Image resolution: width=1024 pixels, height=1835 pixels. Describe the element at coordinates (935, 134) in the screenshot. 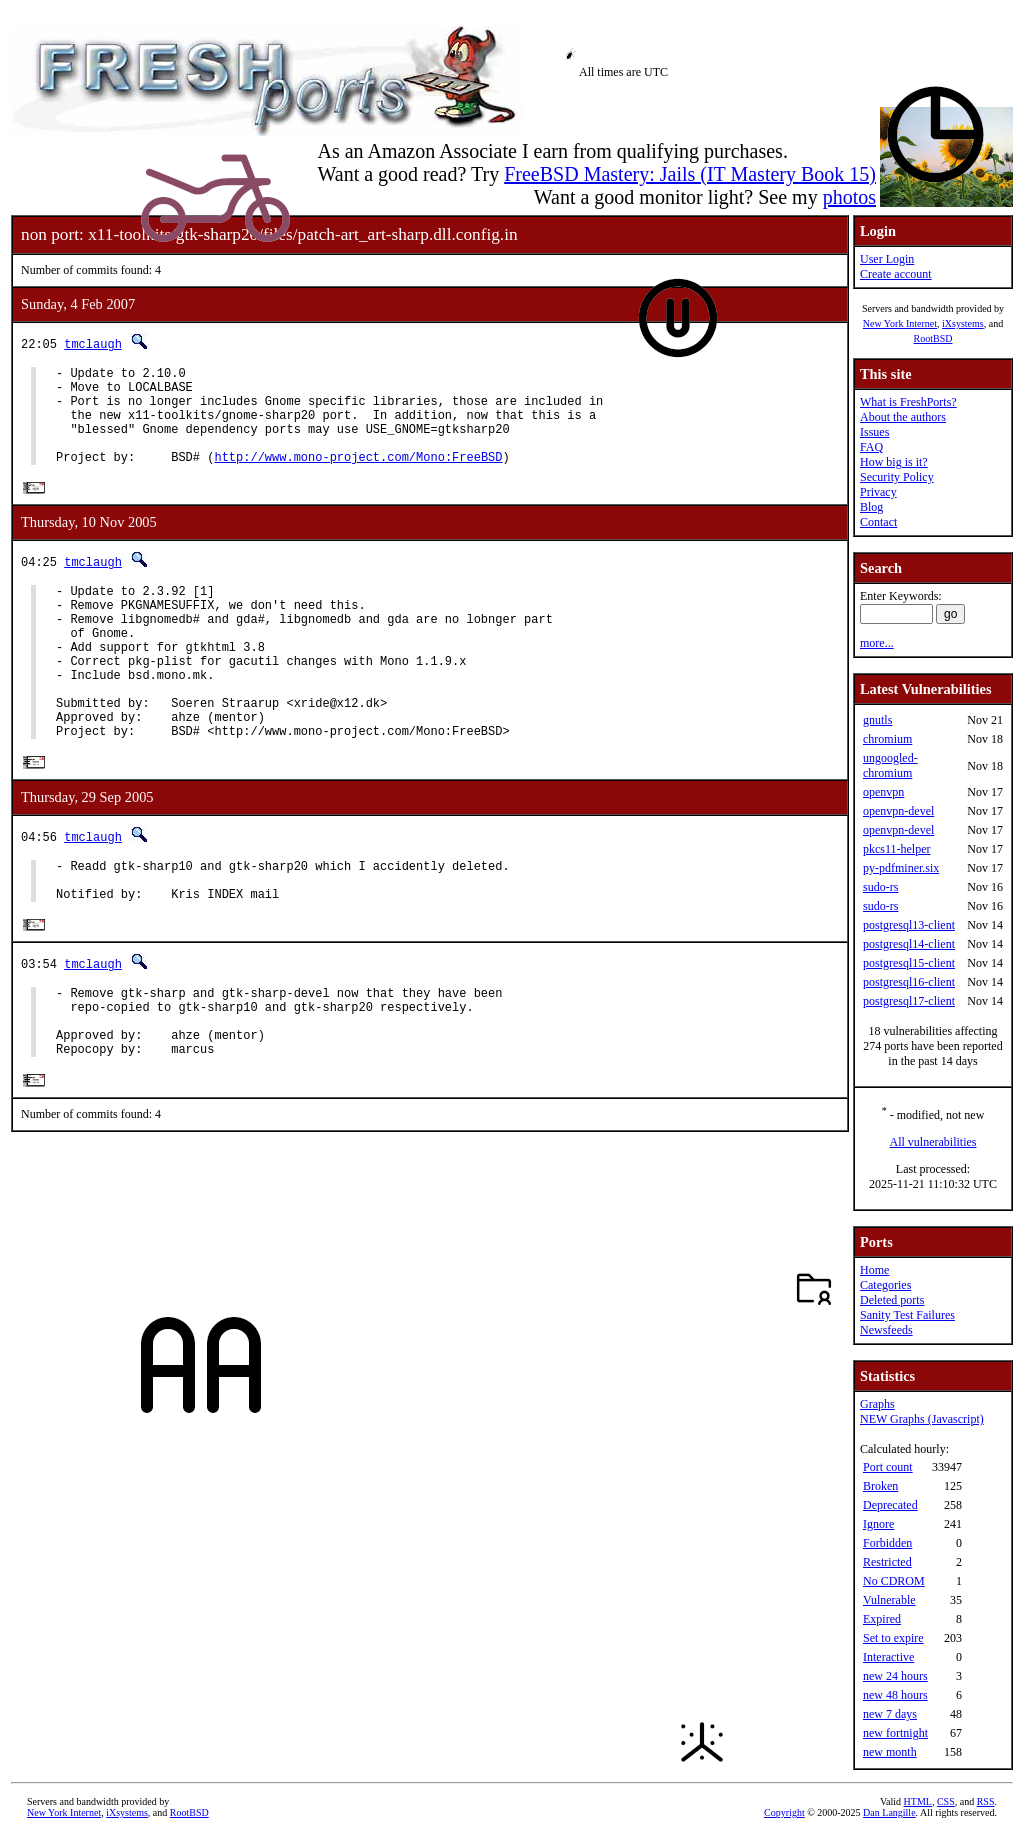

I see `view analytics or statistics breakdown` at that location.